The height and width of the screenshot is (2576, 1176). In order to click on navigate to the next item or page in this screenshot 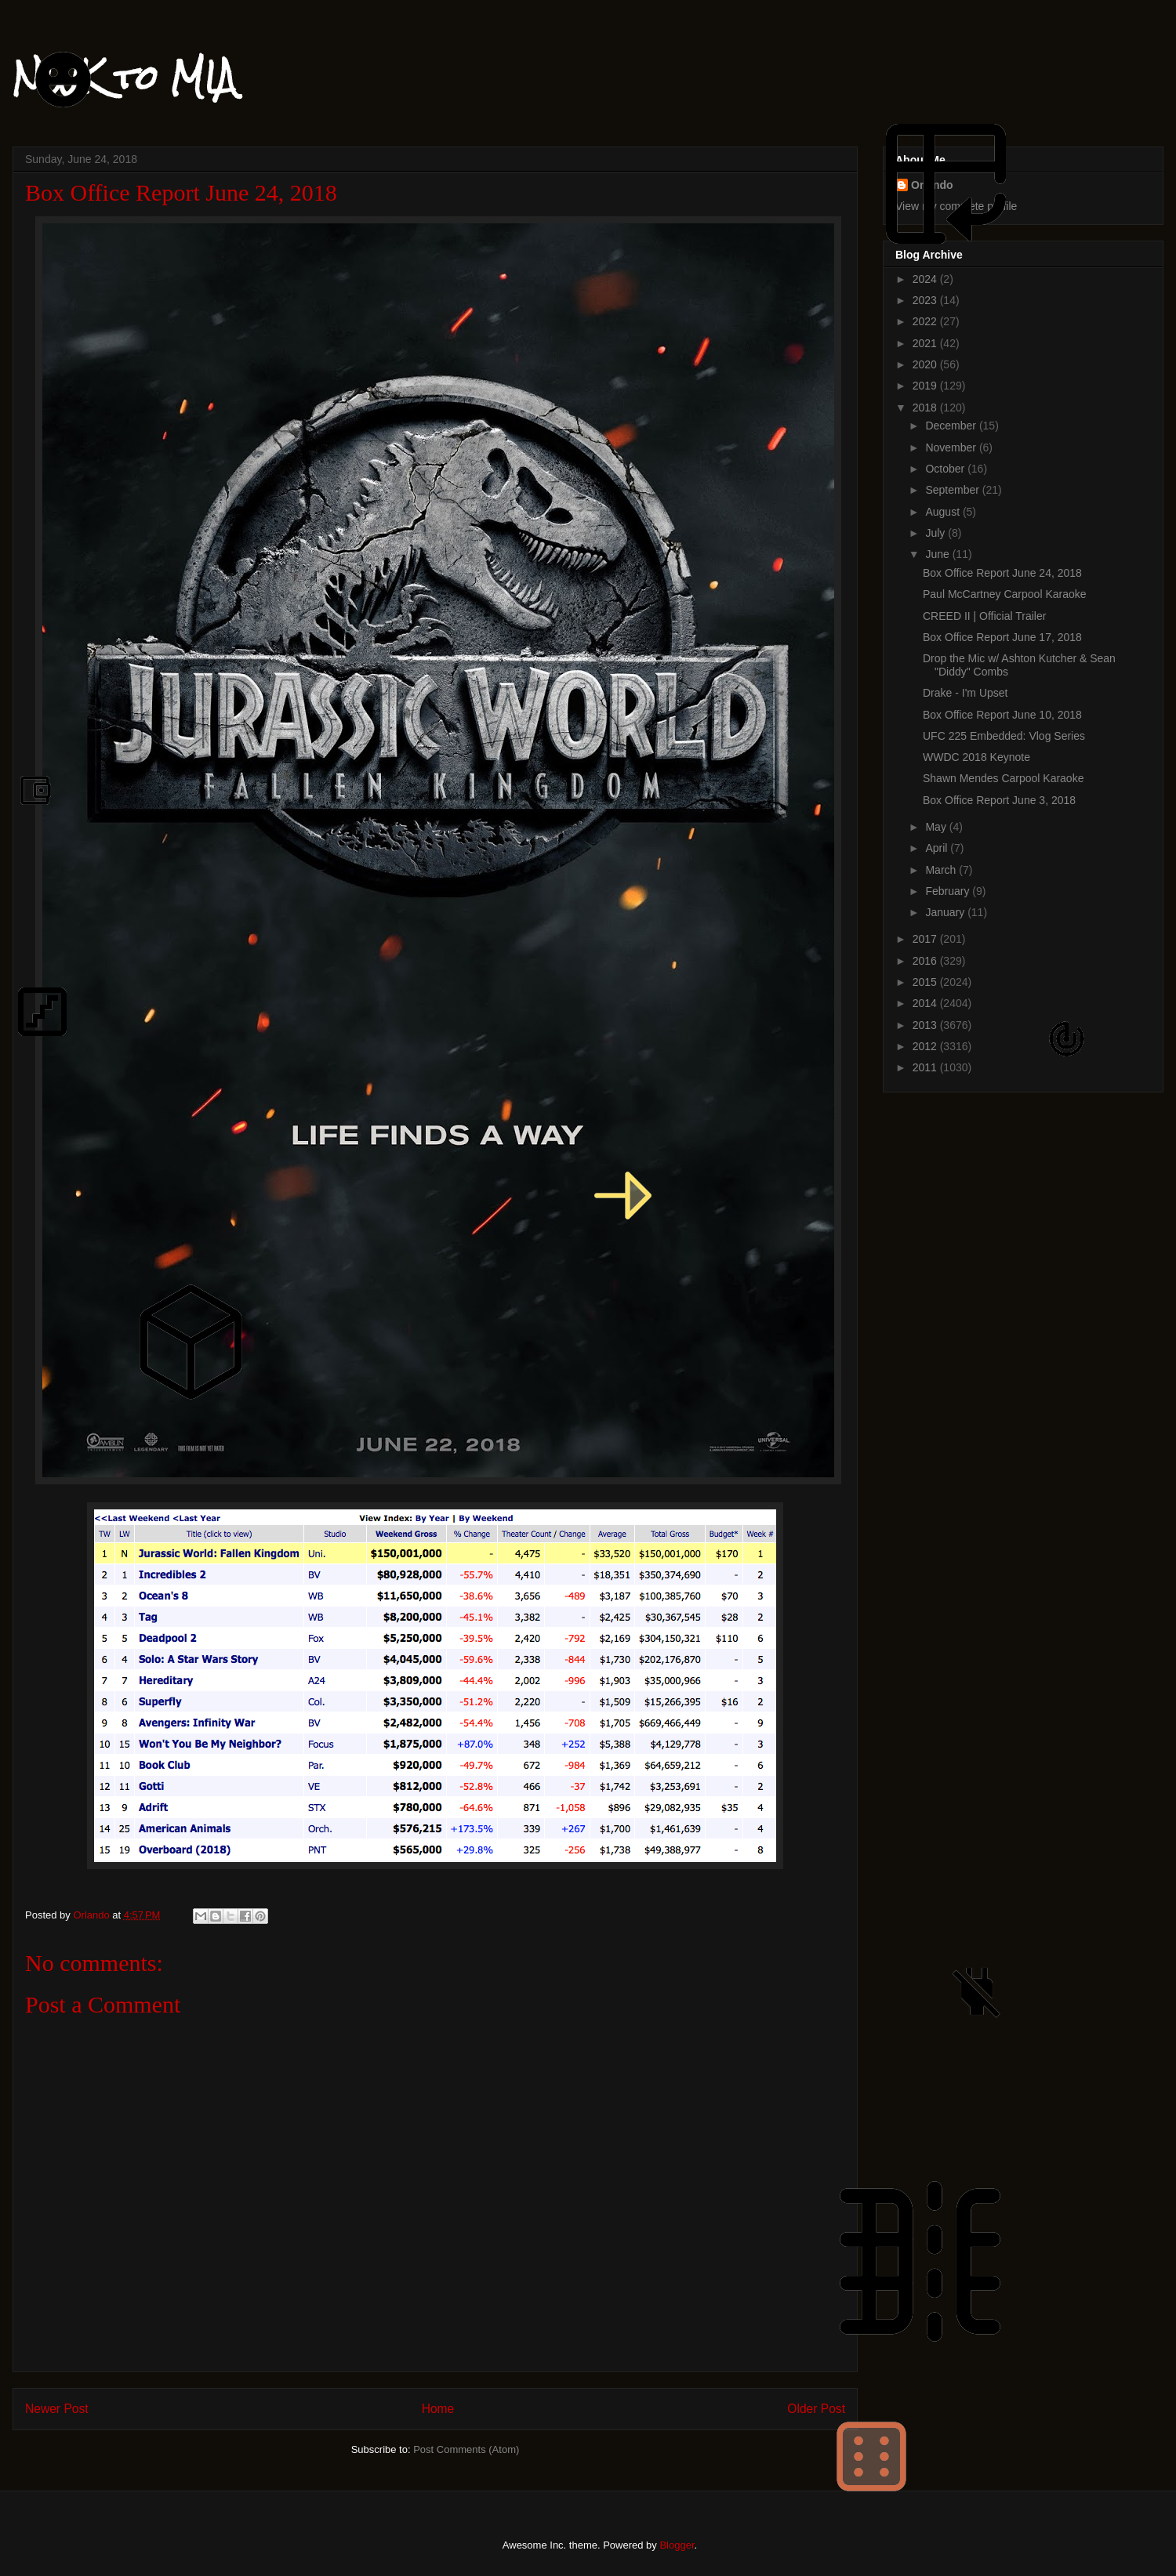, I will do `click(622, 1195)`.